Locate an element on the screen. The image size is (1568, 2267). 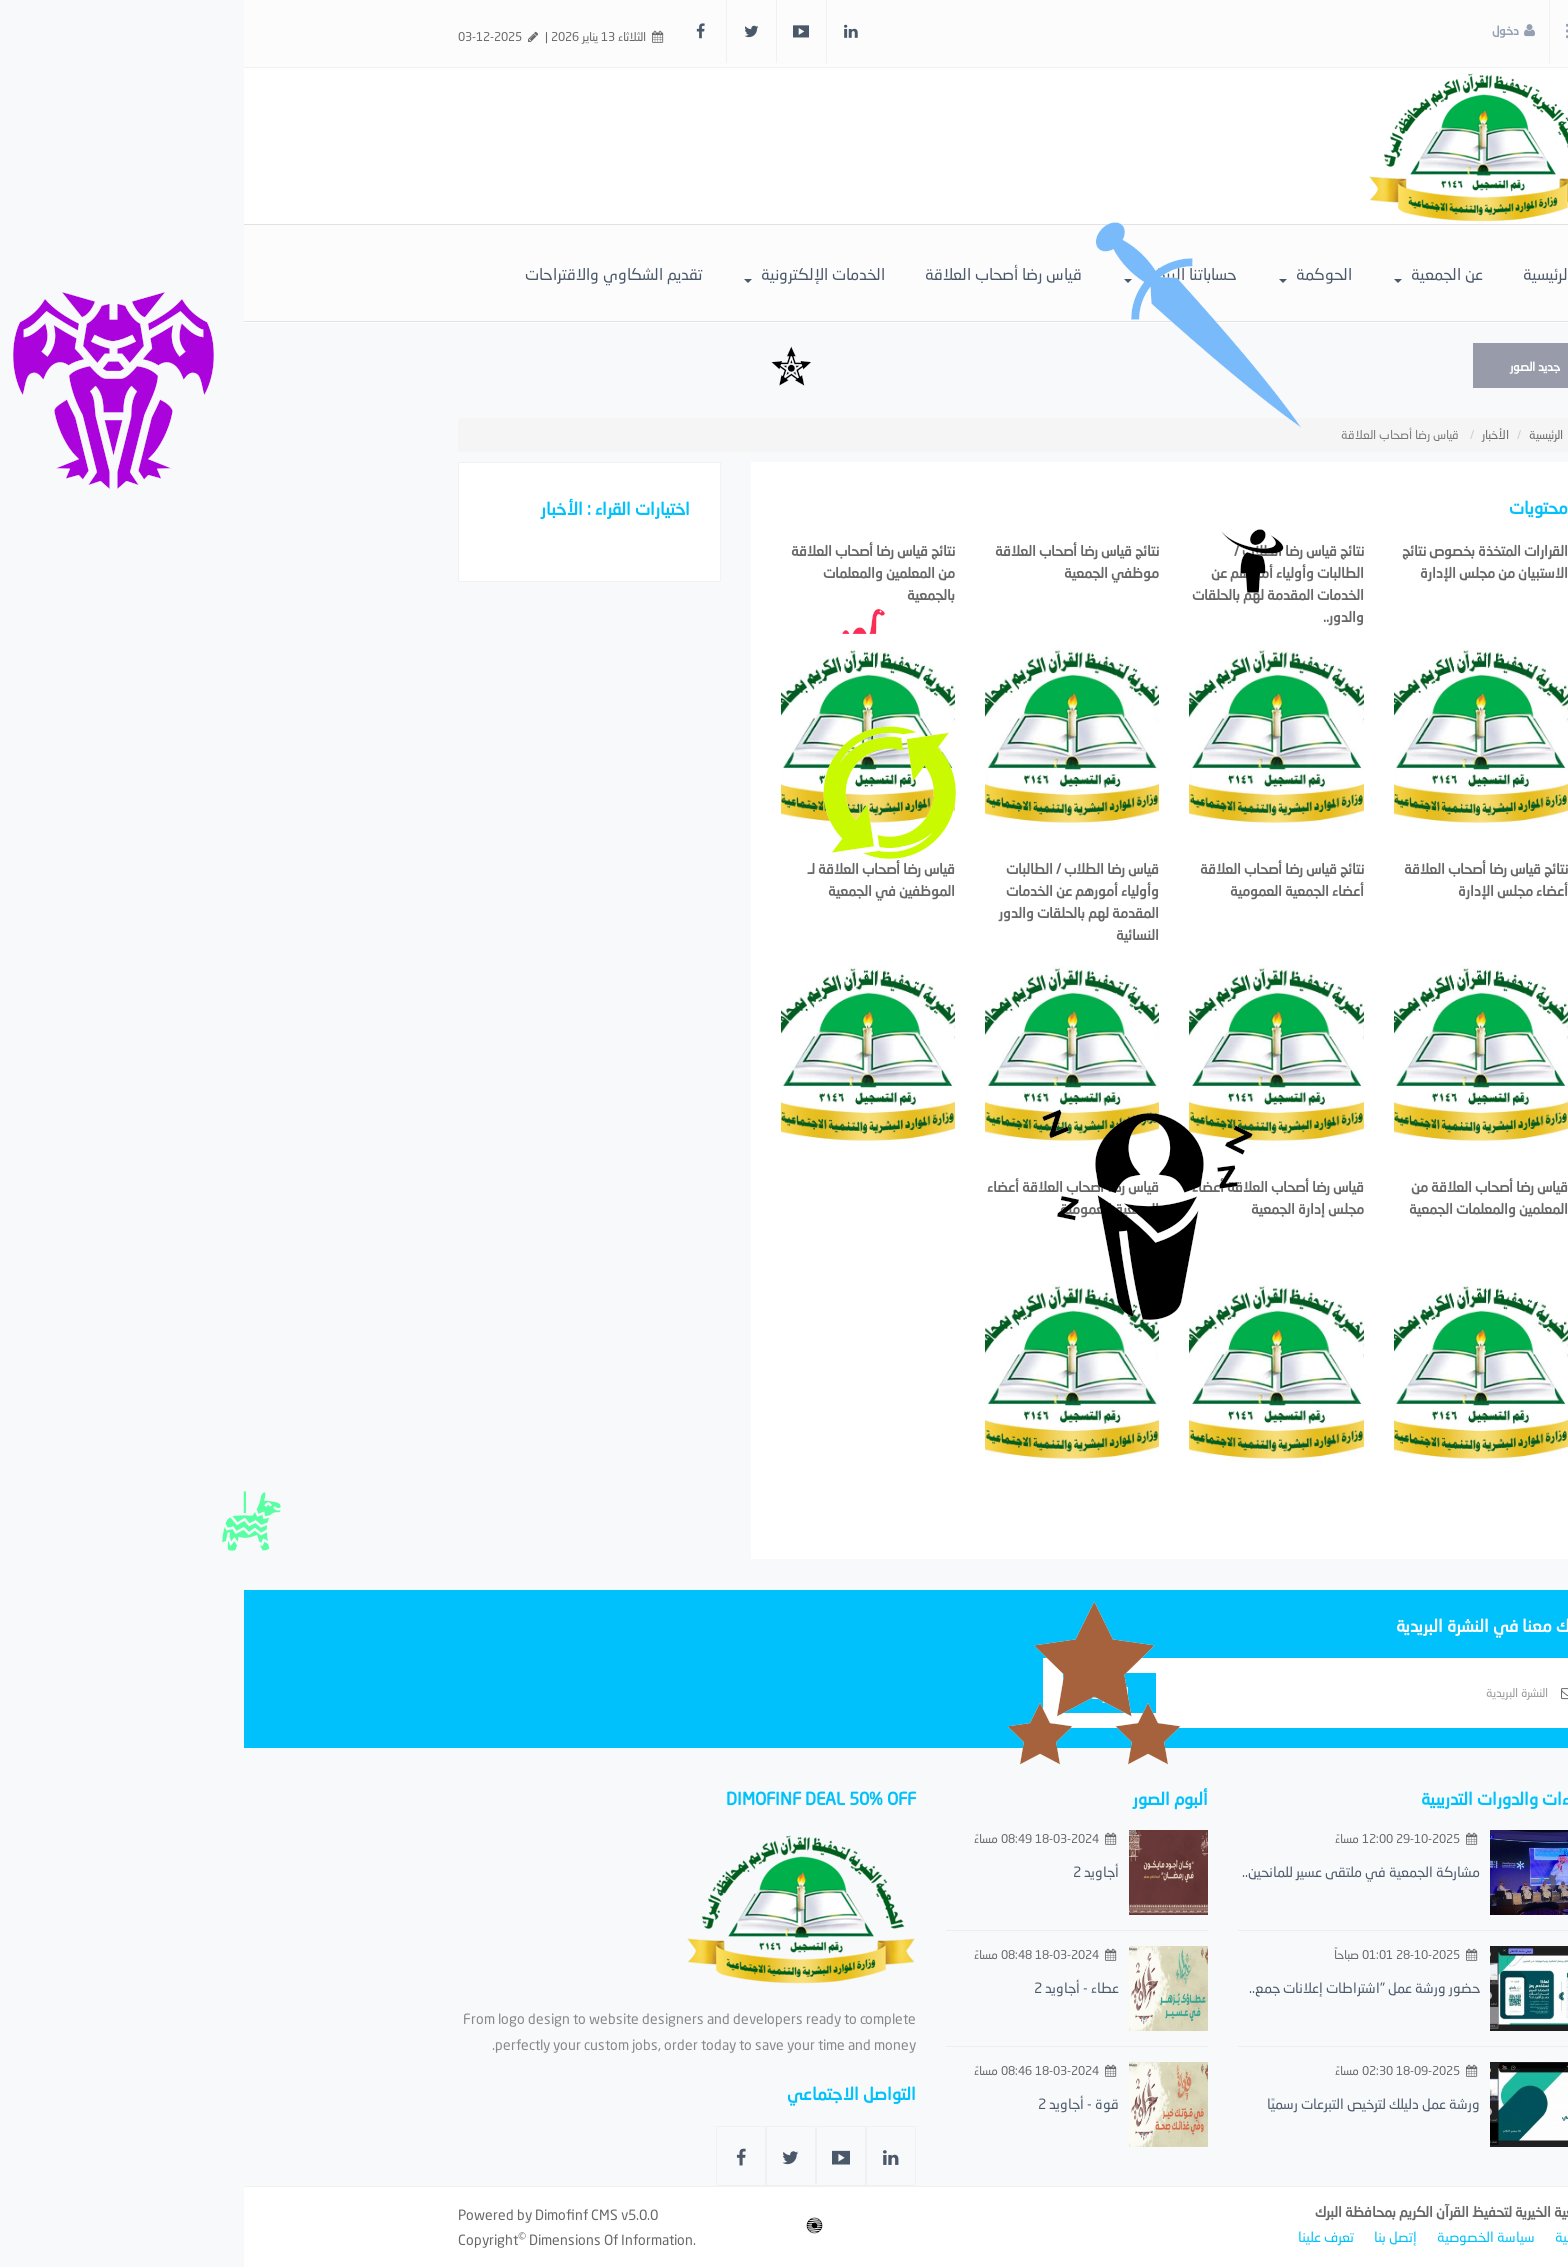
decorative game badge or achievement icon is located at coordinates (814, 2225).